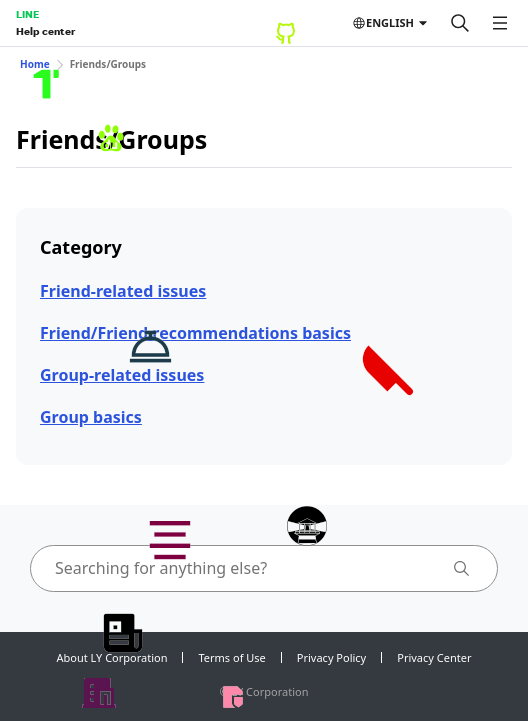  What do you see at coordinates (286, 33) in the screenshot?
I see `view GitHub profile or repository` at bounding box center [286, 33].